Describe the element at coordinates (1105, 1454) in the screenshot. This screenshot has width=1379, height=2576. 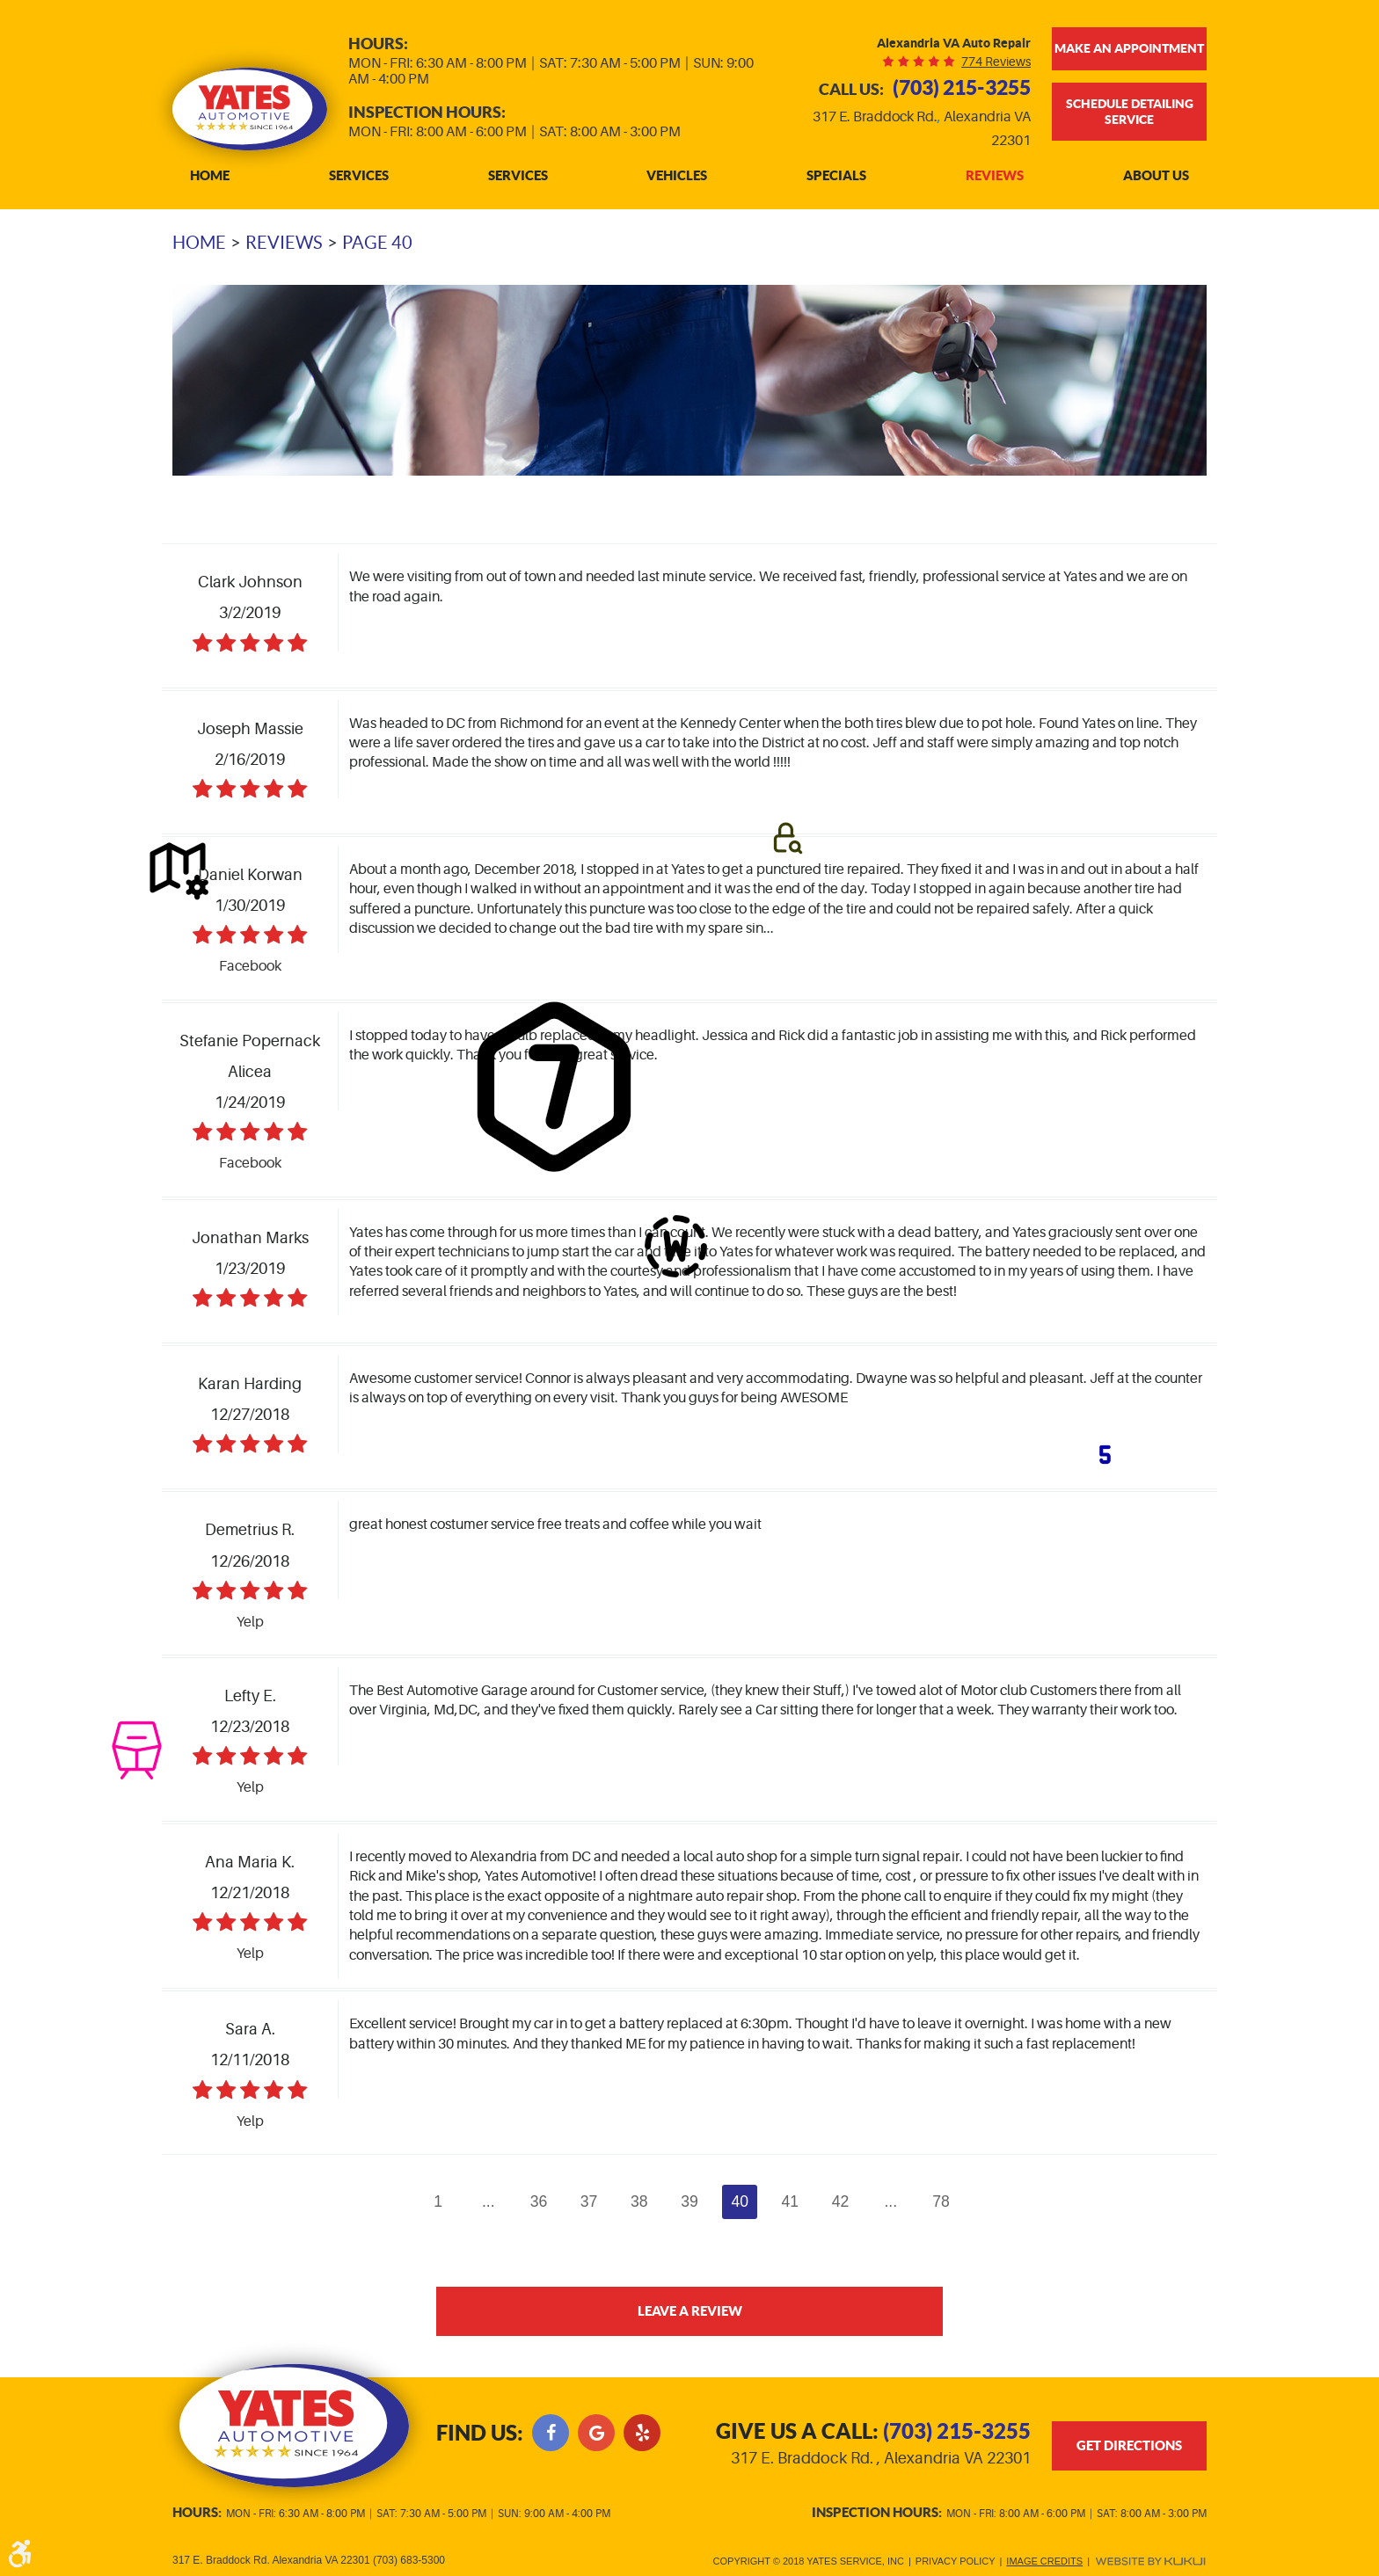
I see `indicates step 5 in a multi-step process` at that location.